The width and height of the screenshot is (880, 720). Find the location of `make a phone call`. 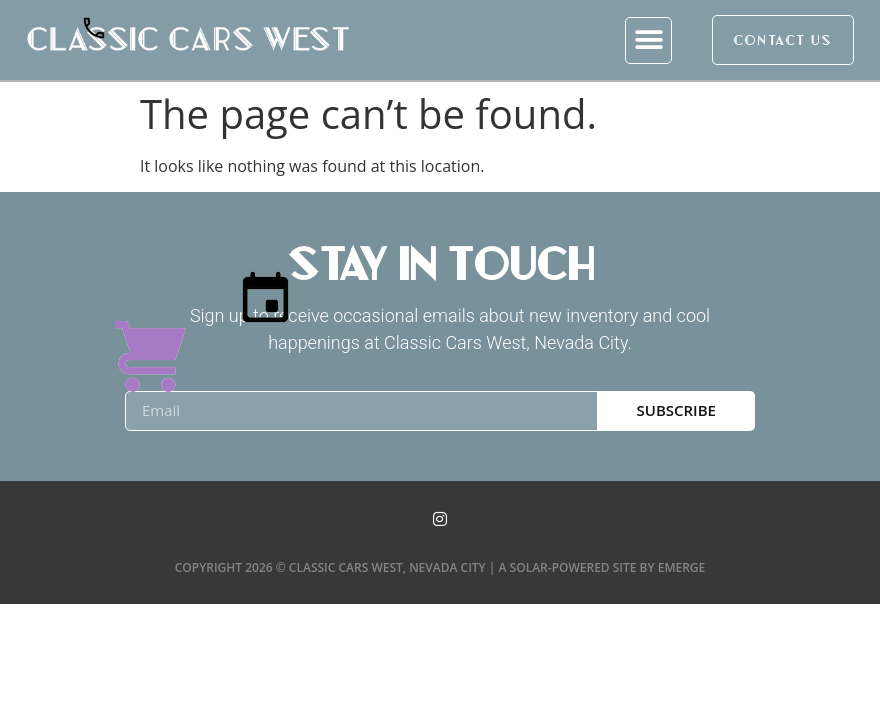

make a phone call is located at coordinates (94, 28).